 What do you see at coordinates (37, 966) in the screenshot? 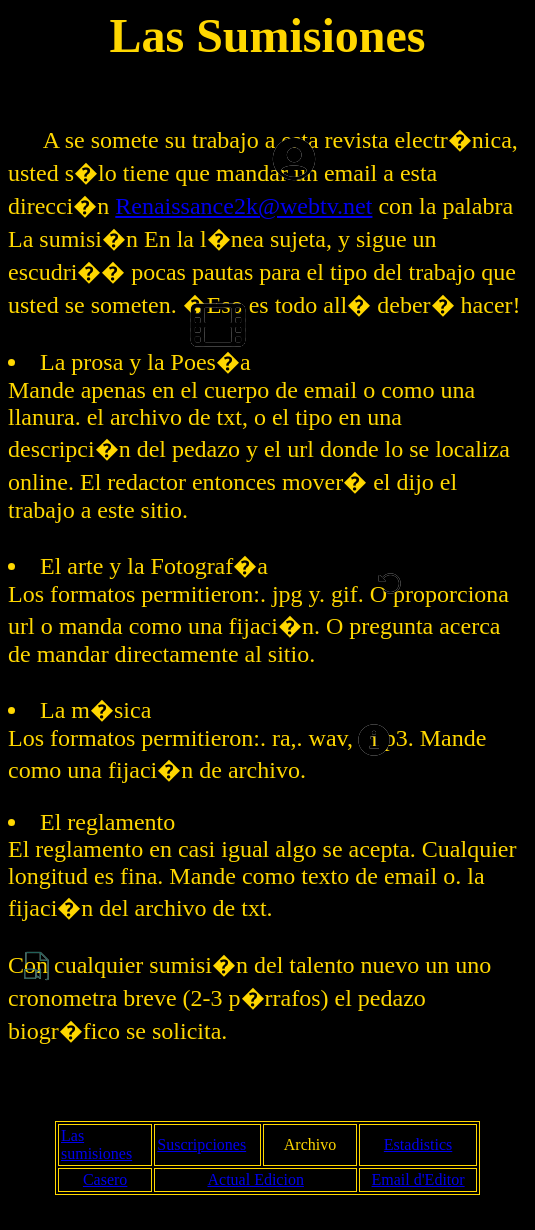
I see `access a video file` at bounding box center [37, 966].